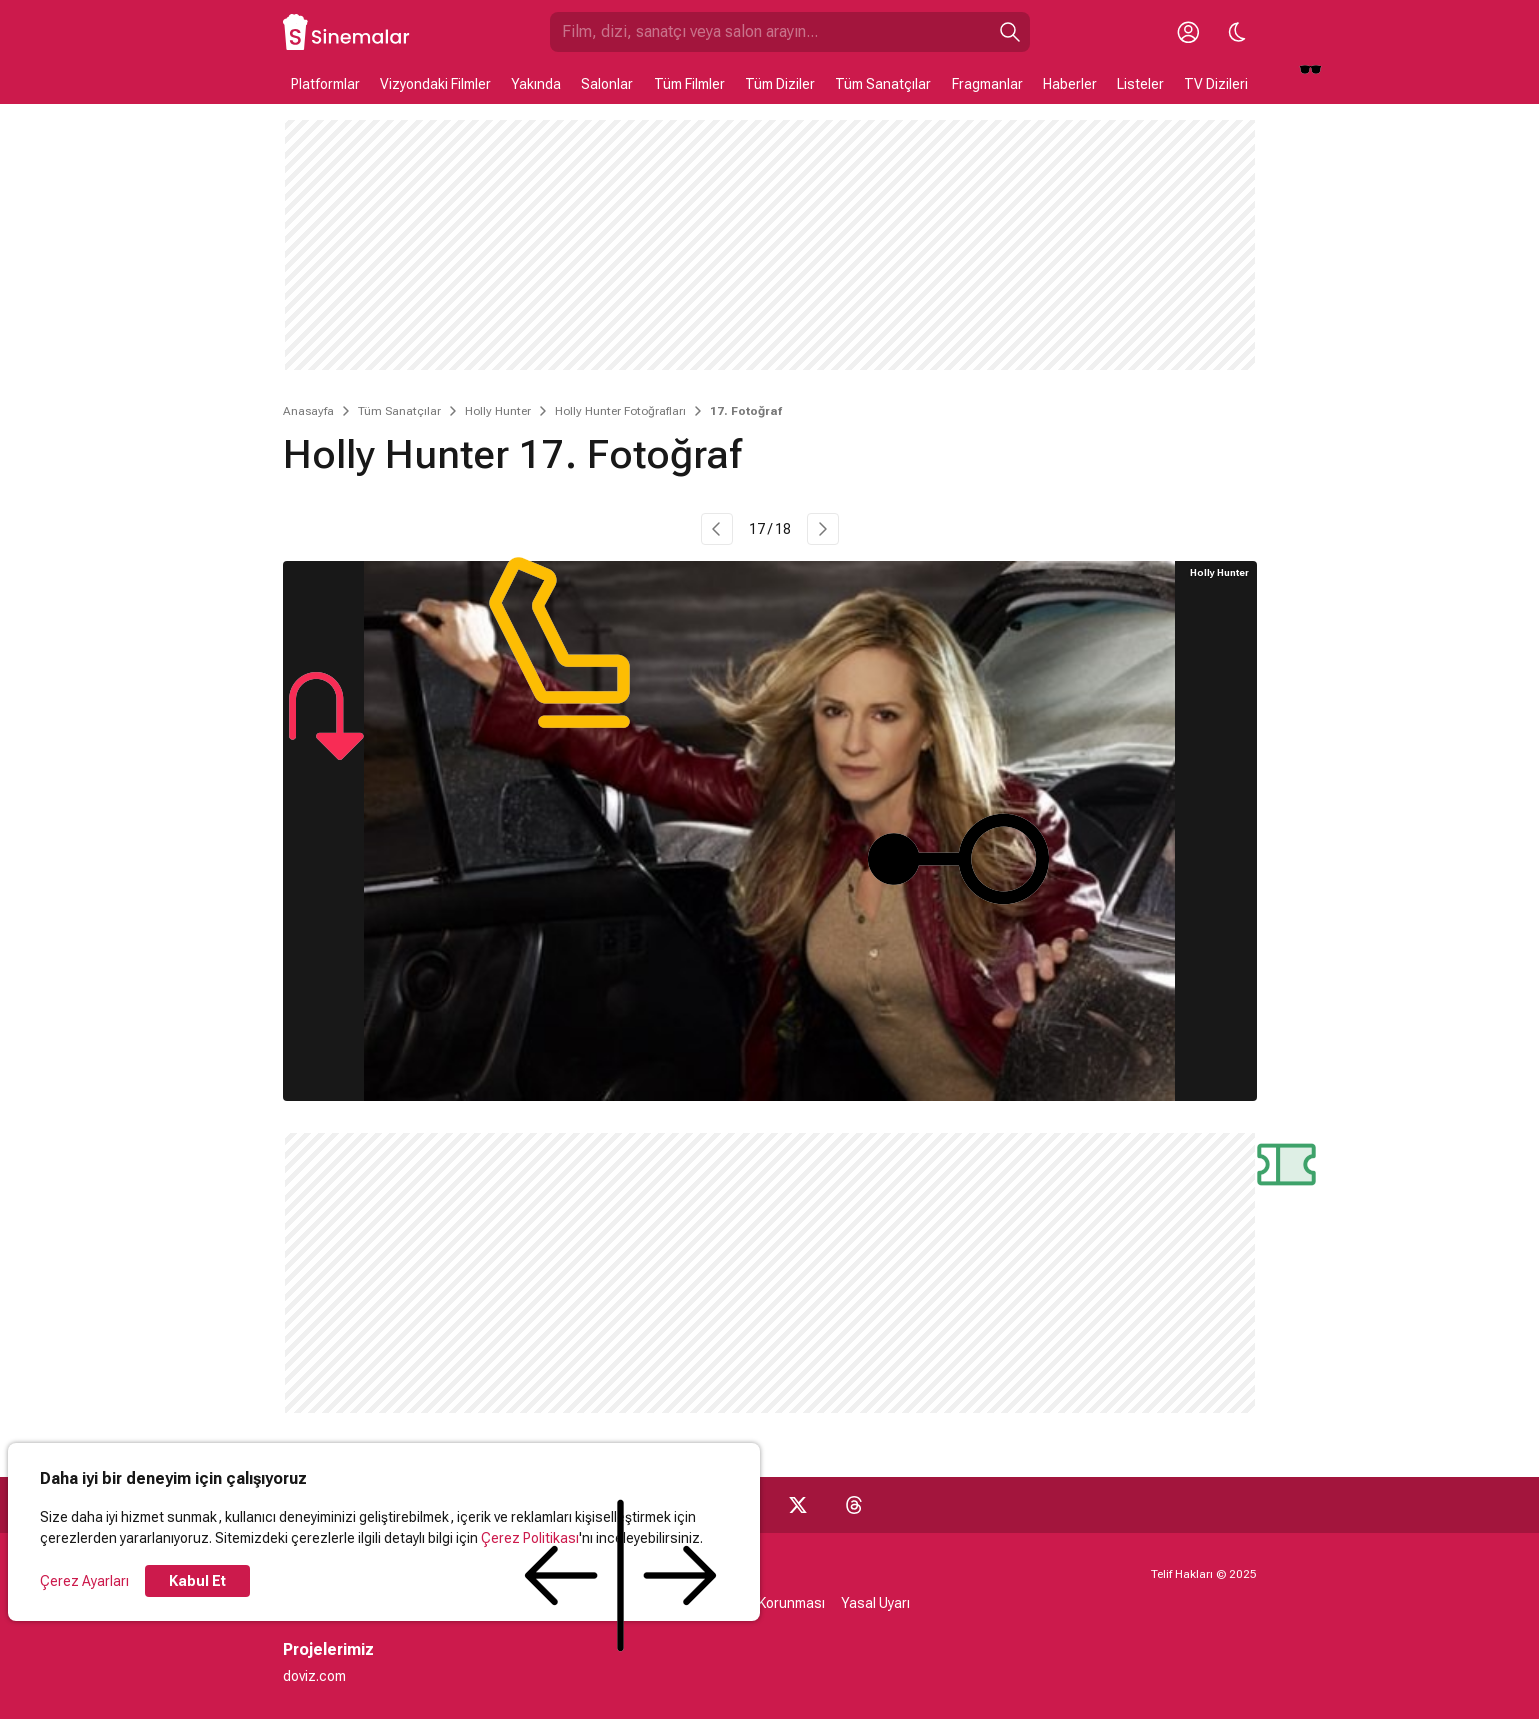 This screenshot has width=1539, height=1719. Describe the element at coordinates (620, 1575) in the screenshot. I see `expand content horizontally` at that location.